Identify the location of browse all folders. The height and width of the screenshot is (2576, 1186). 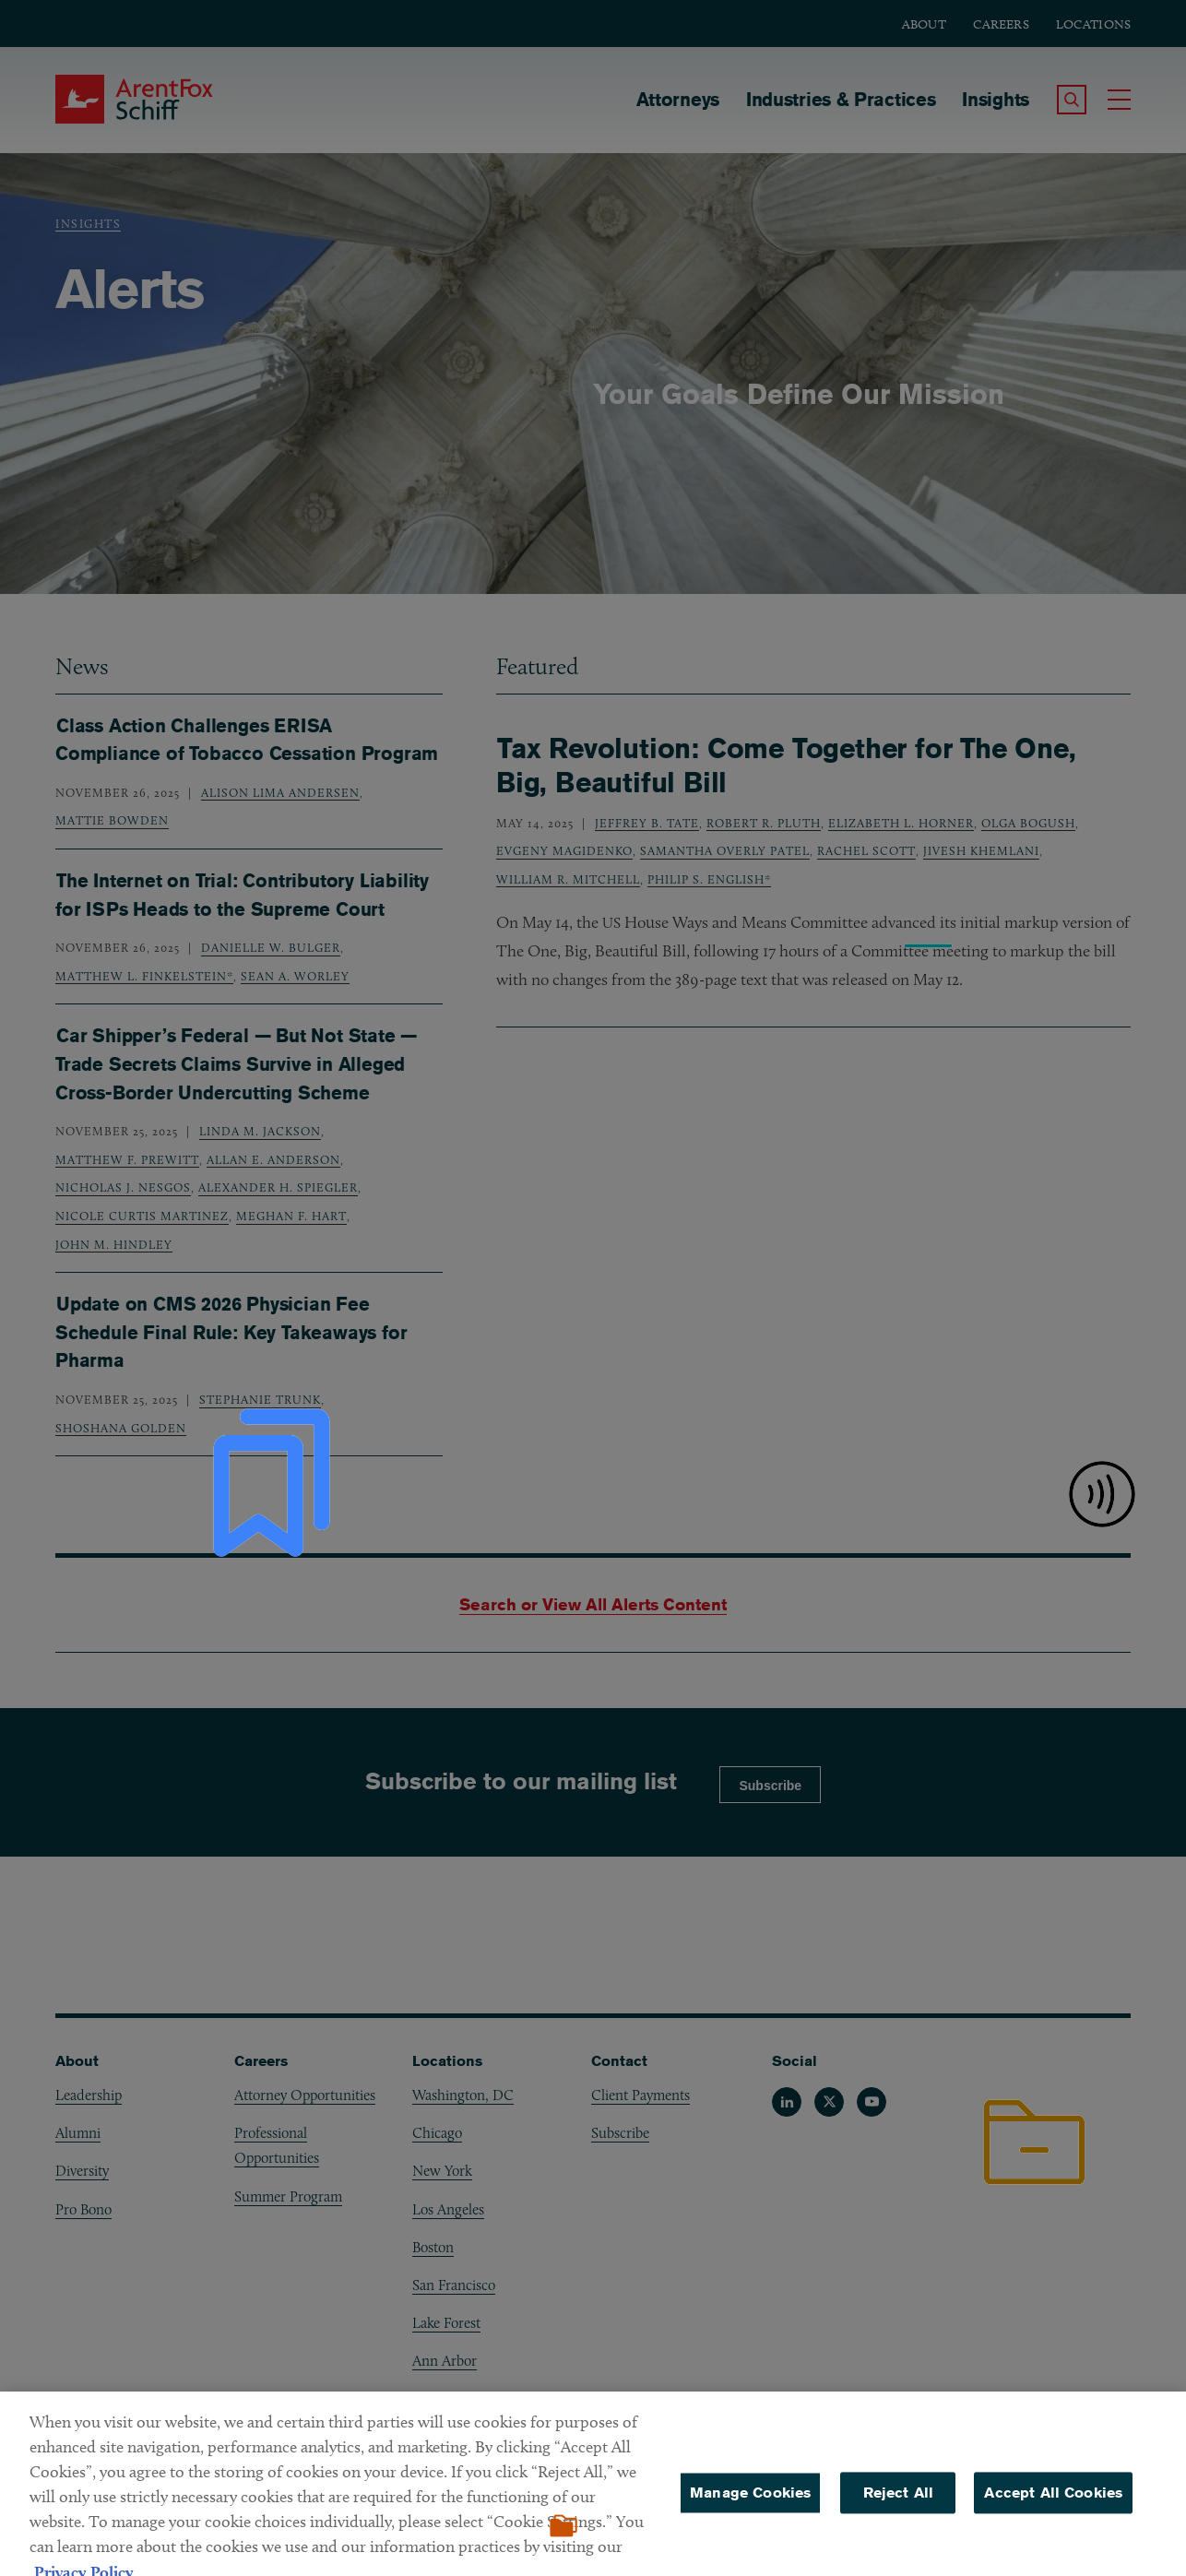
(563, 2525).